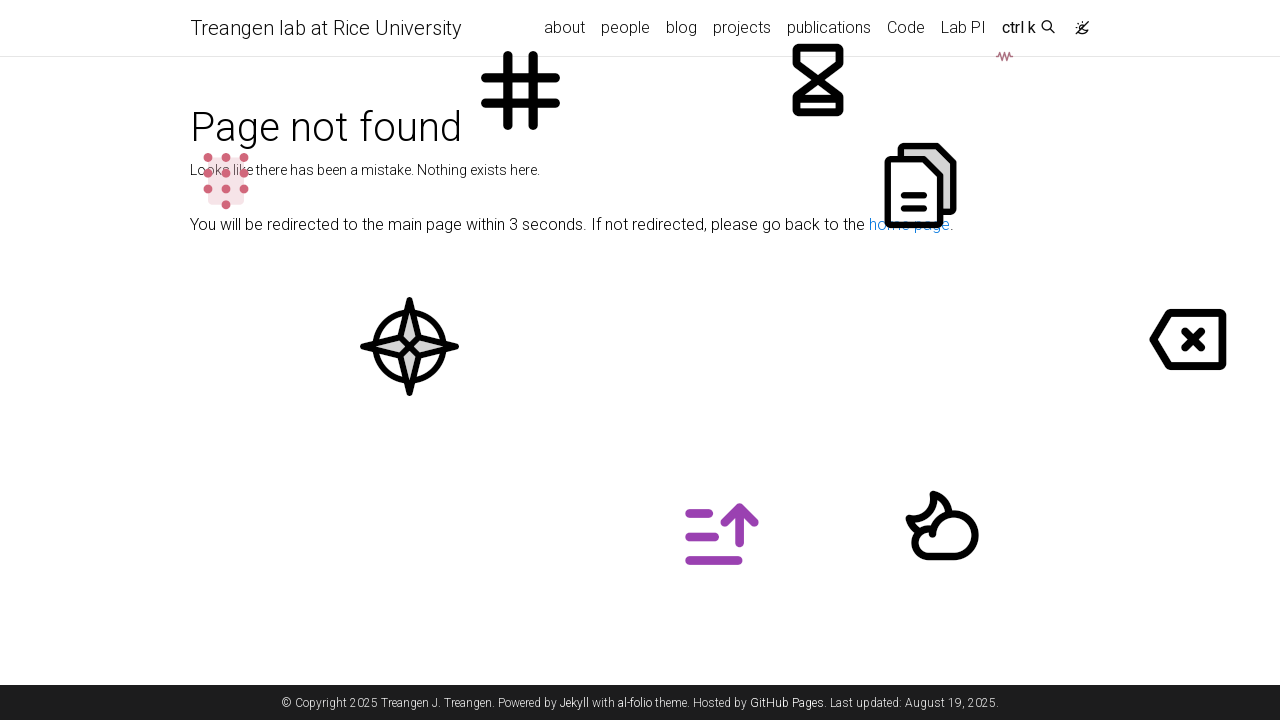  What do you see at coordinates (1190, 339) in the screenshot?
I see `delete the previous character` at bounding box center [1190, 339].